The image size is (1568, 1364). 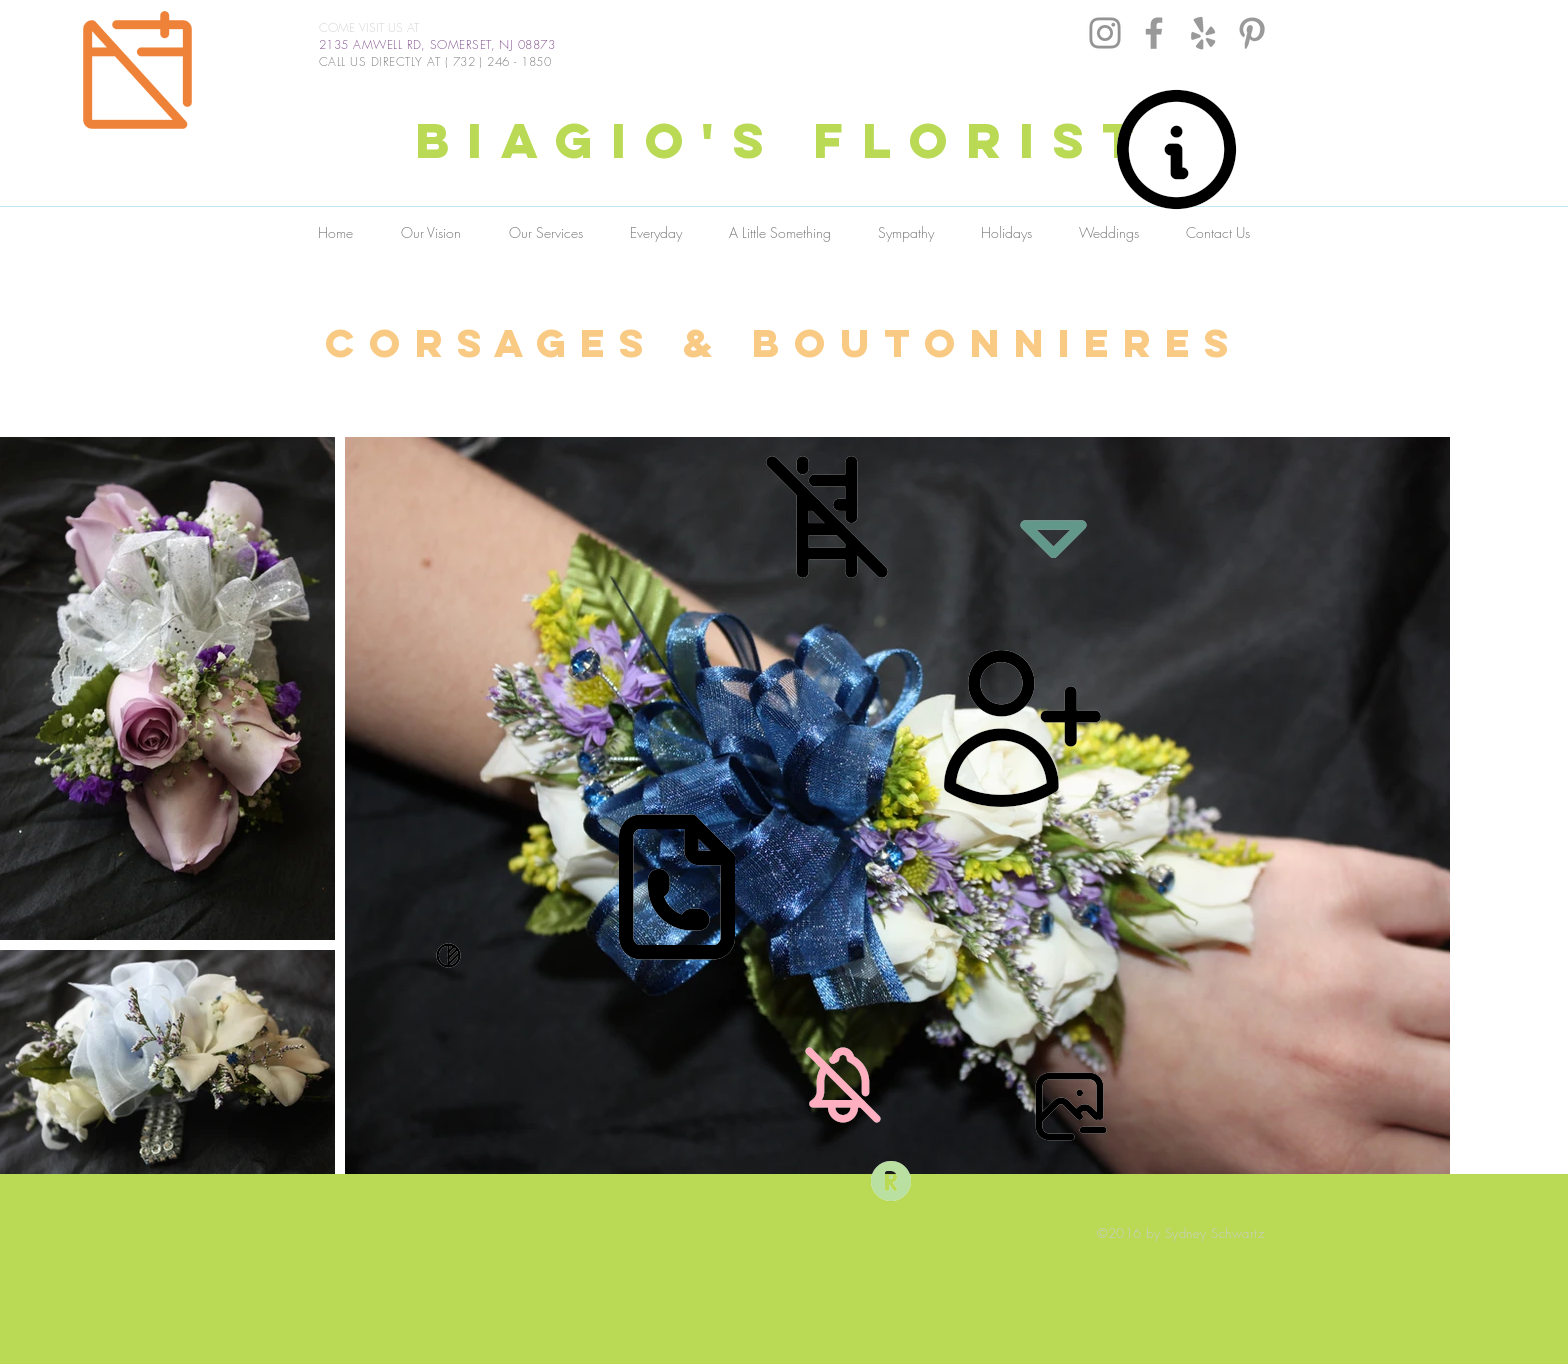 I want to click on adjust display contrast settings, so click(x=448, y=955).